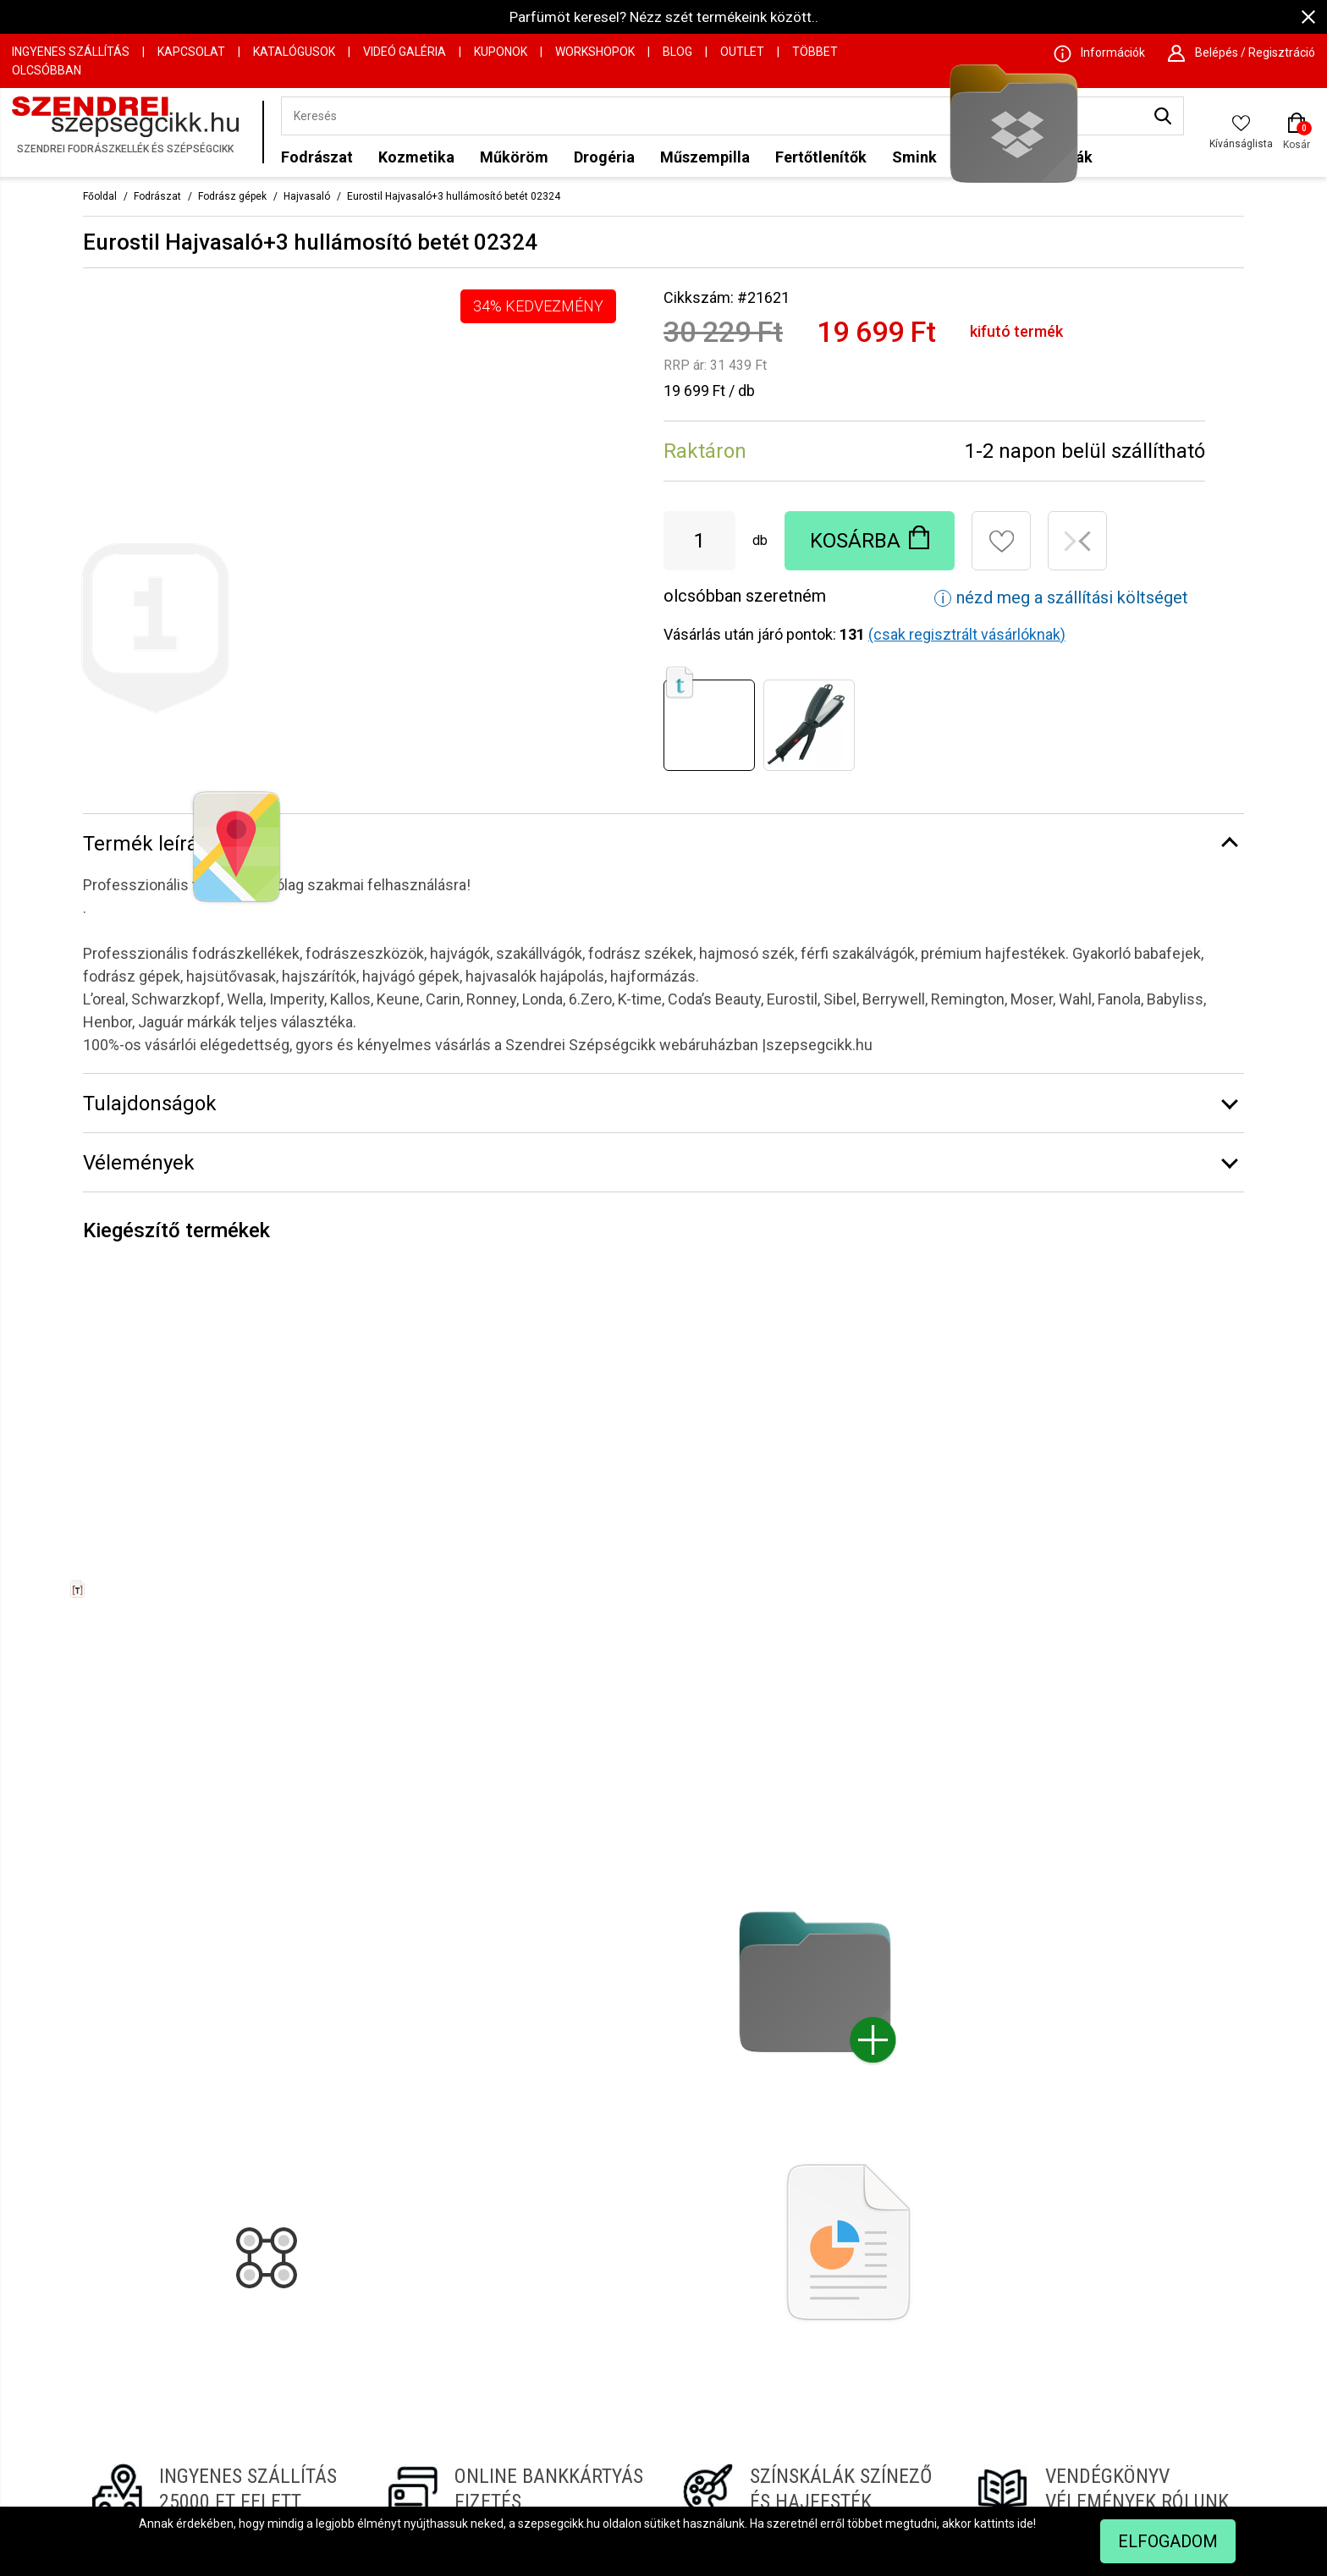 The height and width of the screenshot is (2576, 1327). What do you see at coordinates (680, 682) in the screenshot?
I see `a typst document file` at bounding box center [680, 682].